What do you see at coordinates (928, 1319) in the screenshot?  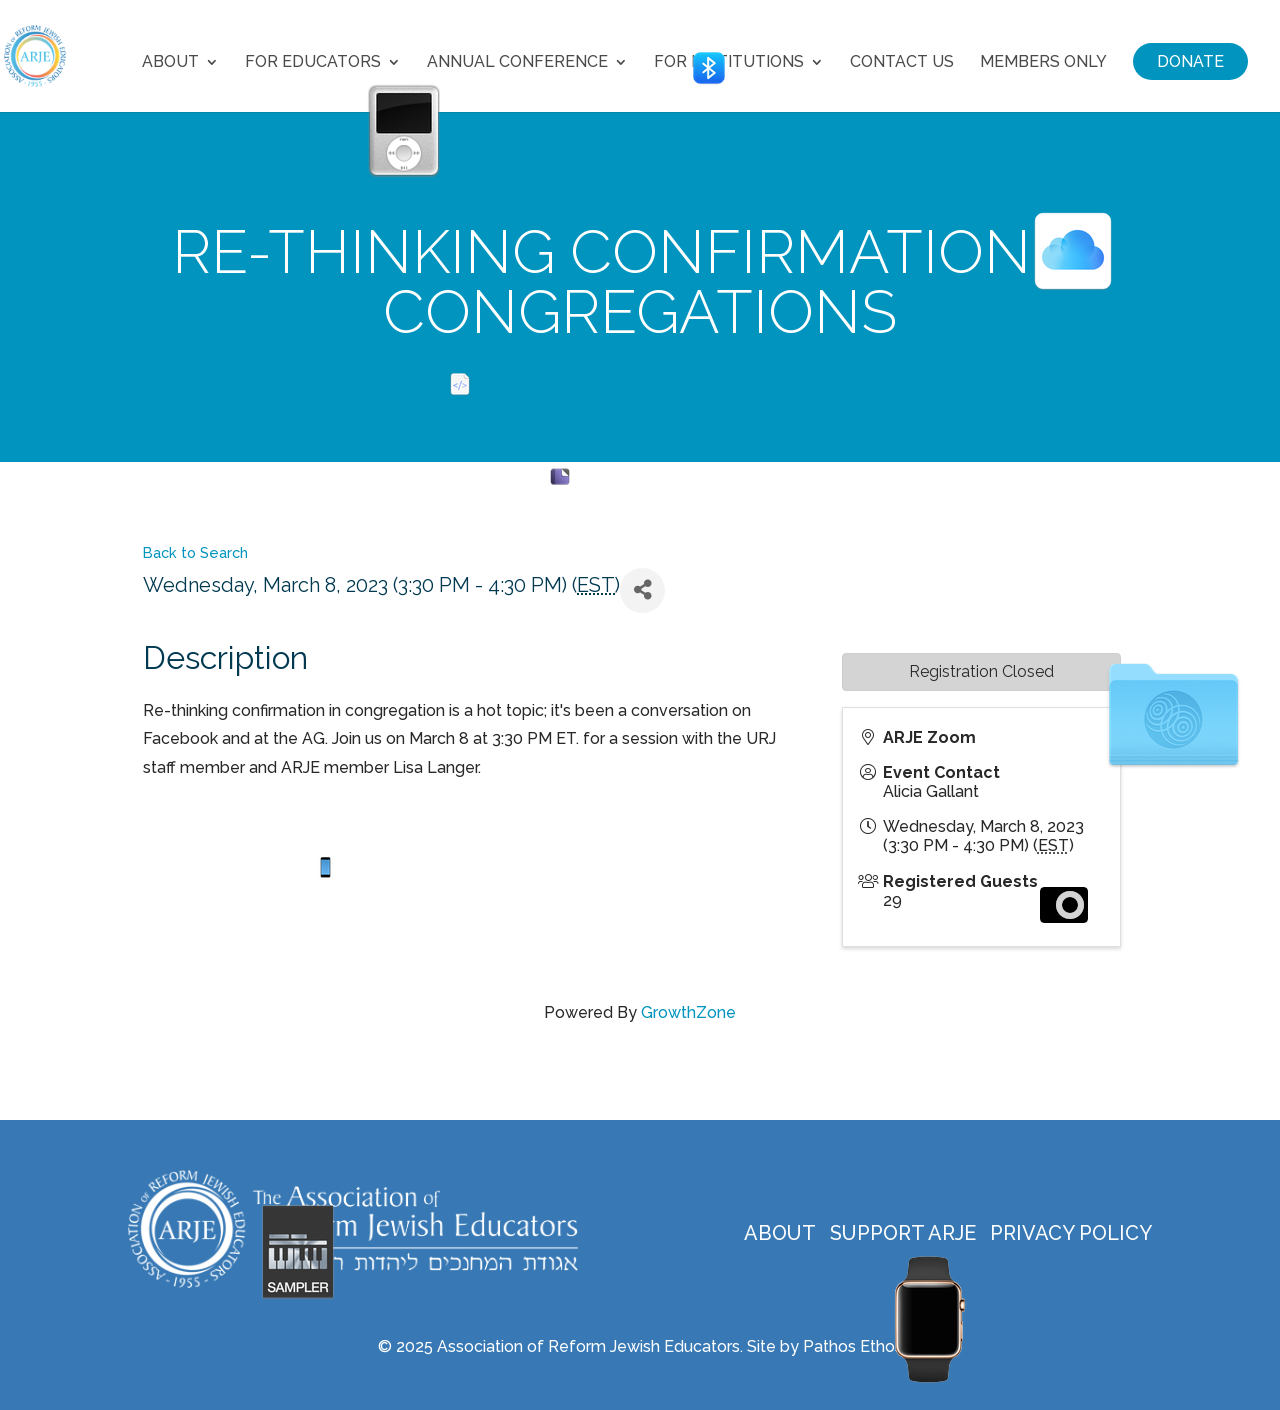 I see `manage connected Apple Watch device` at bounding box center [928, 1319].